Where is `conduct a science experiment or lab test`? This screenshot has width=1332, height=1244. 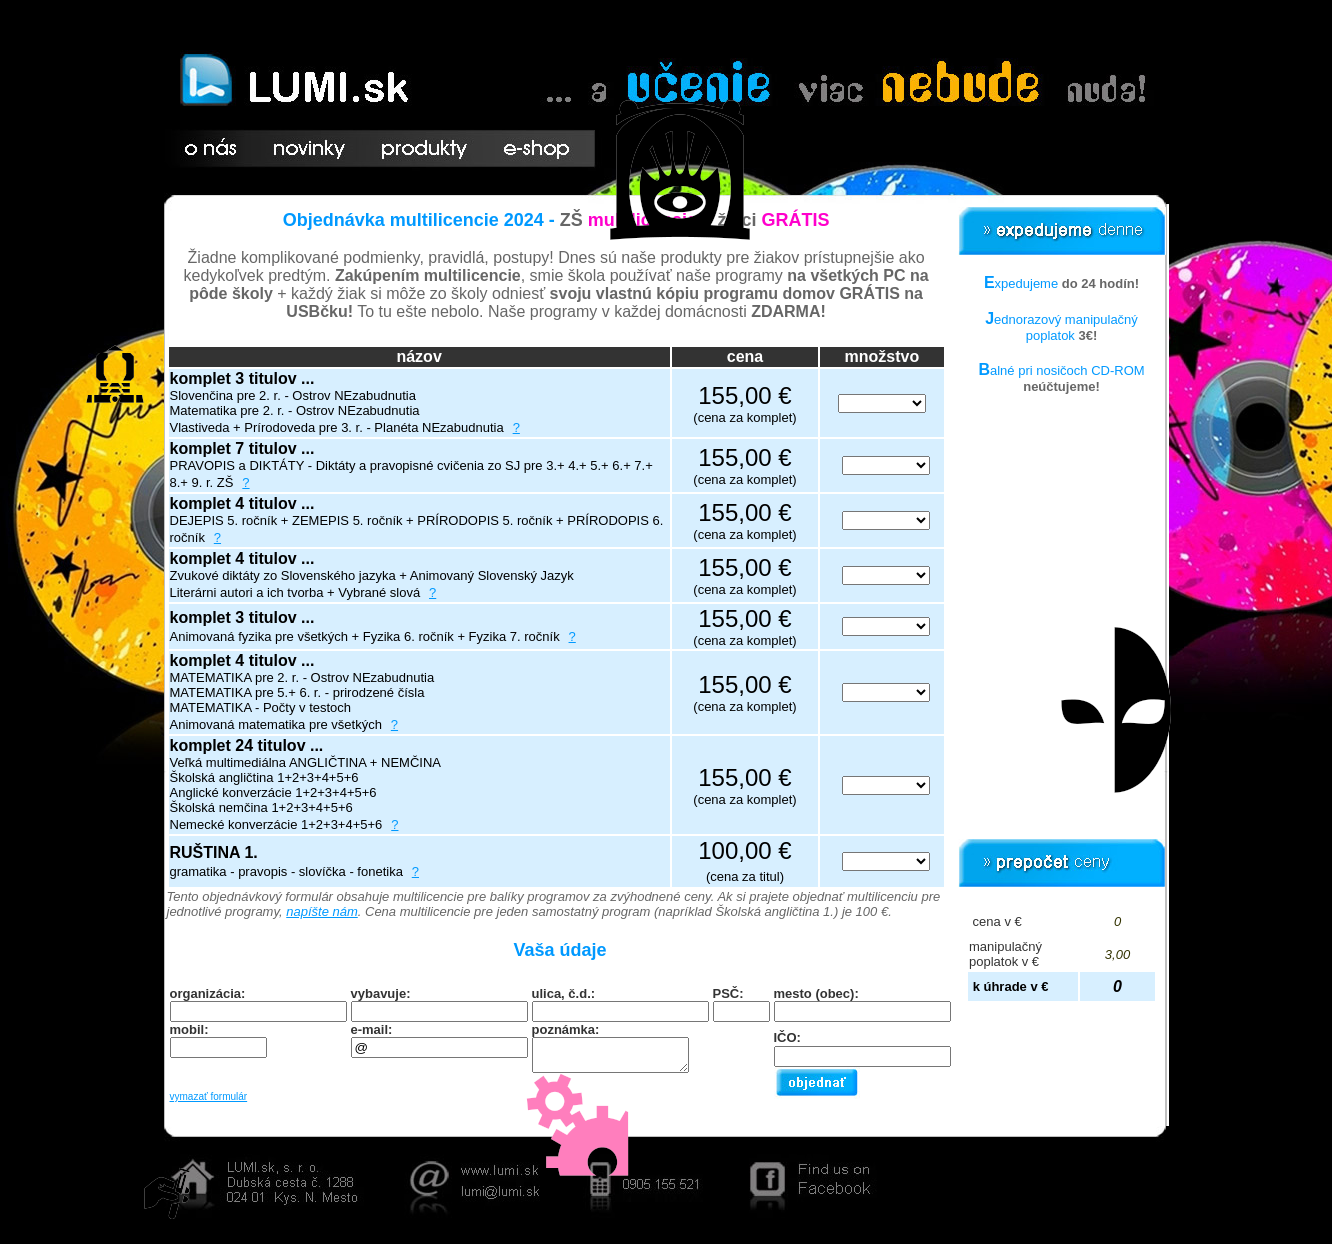 conduct a science experiment or lab test is located at coordinates (169, 1193).